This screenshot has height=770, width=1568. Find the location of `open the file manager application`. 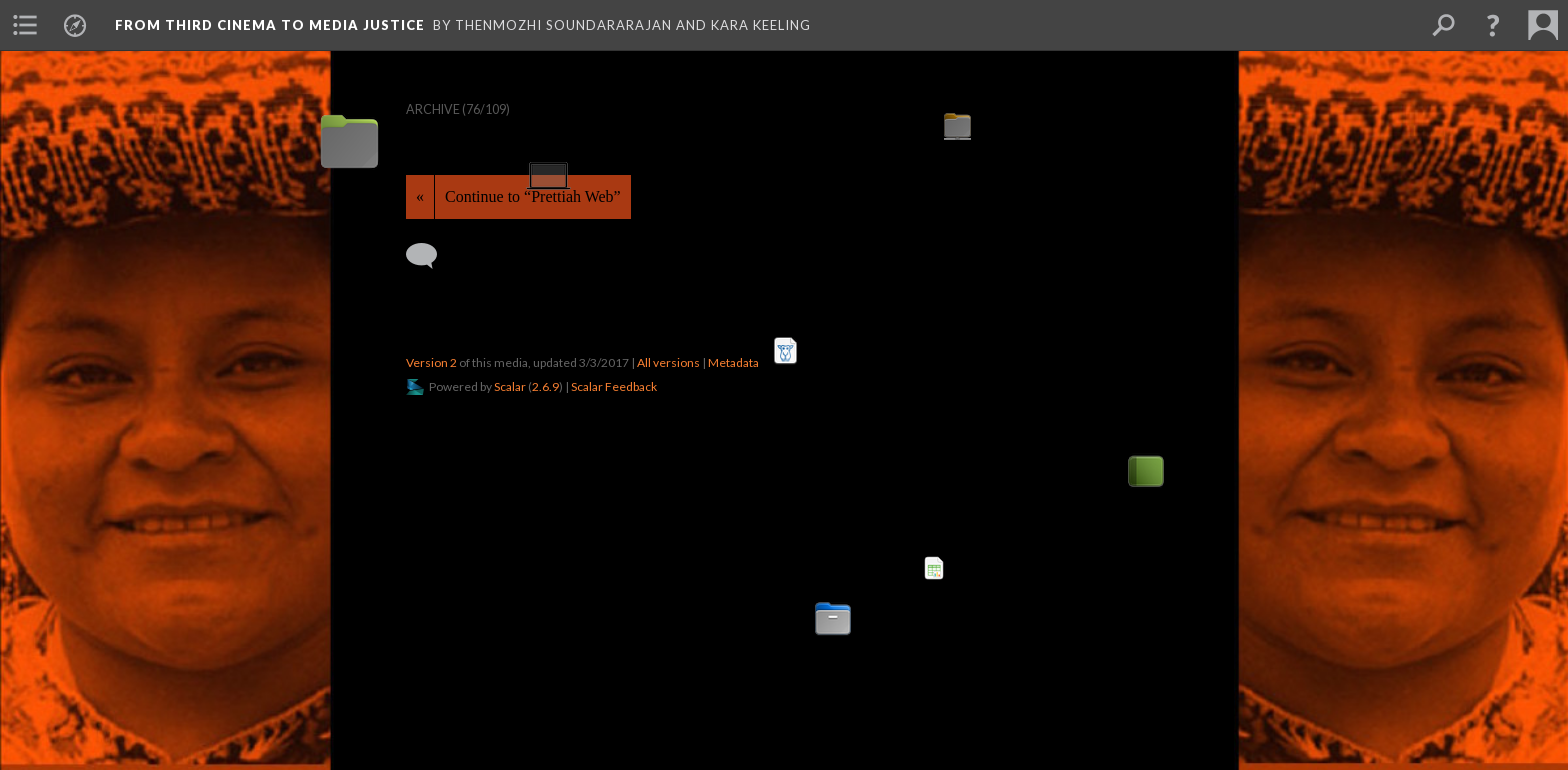

open the file manager application is located at coordinates (833, 618).